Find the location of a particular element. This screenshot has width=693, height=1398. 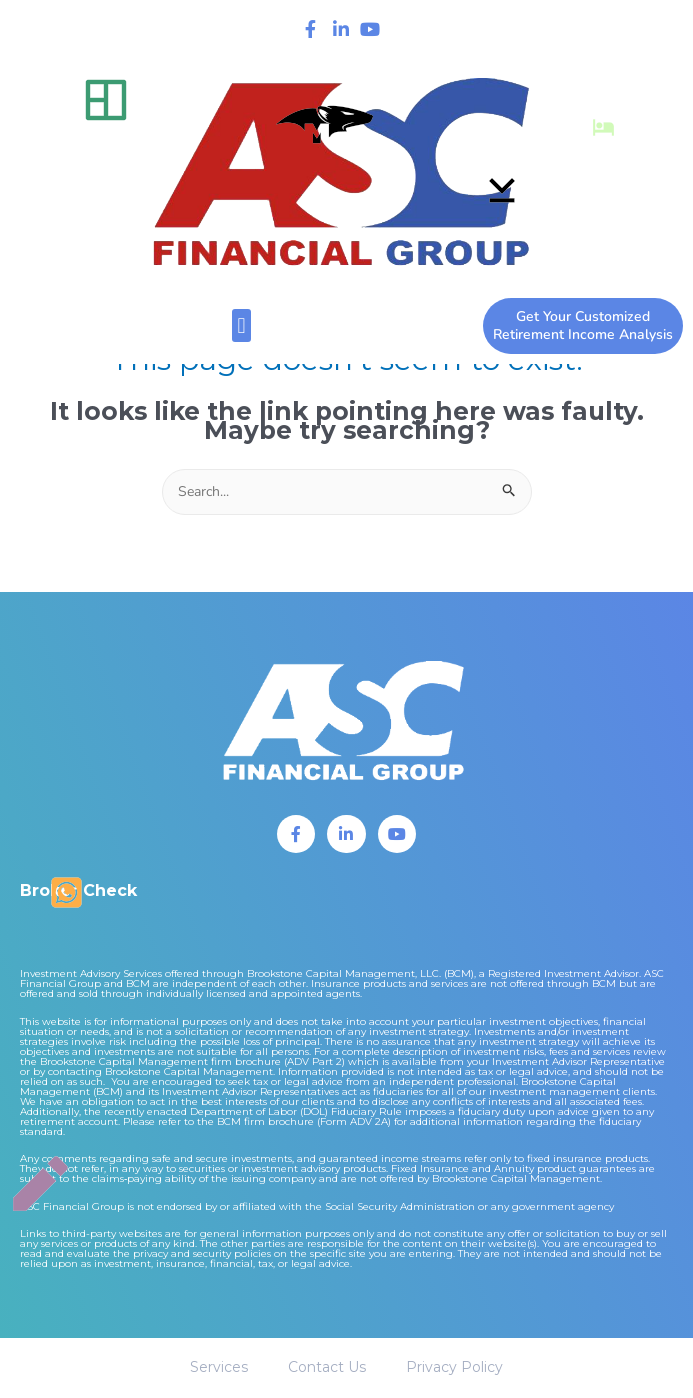

open WhatsApp messaging app is located at coordinates (66, 892).